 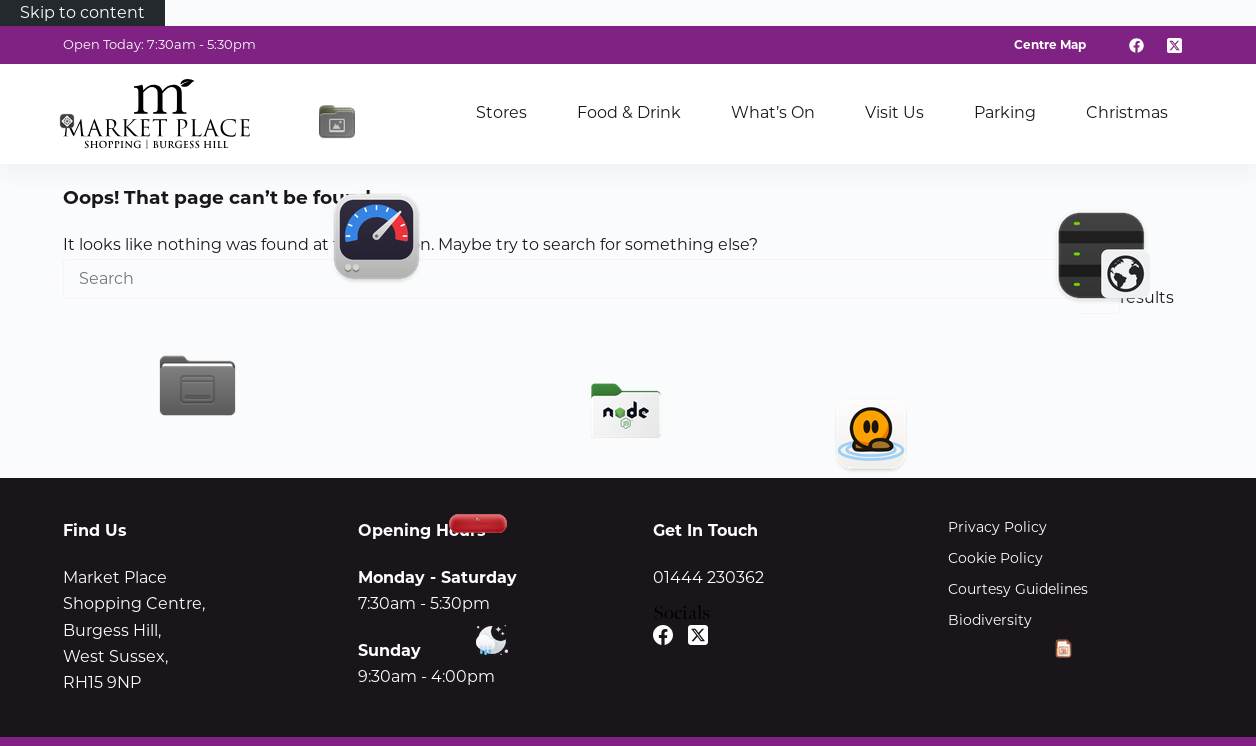 I want to click on beats pill bluetooth speaker connected, so click(x=478, y=524).